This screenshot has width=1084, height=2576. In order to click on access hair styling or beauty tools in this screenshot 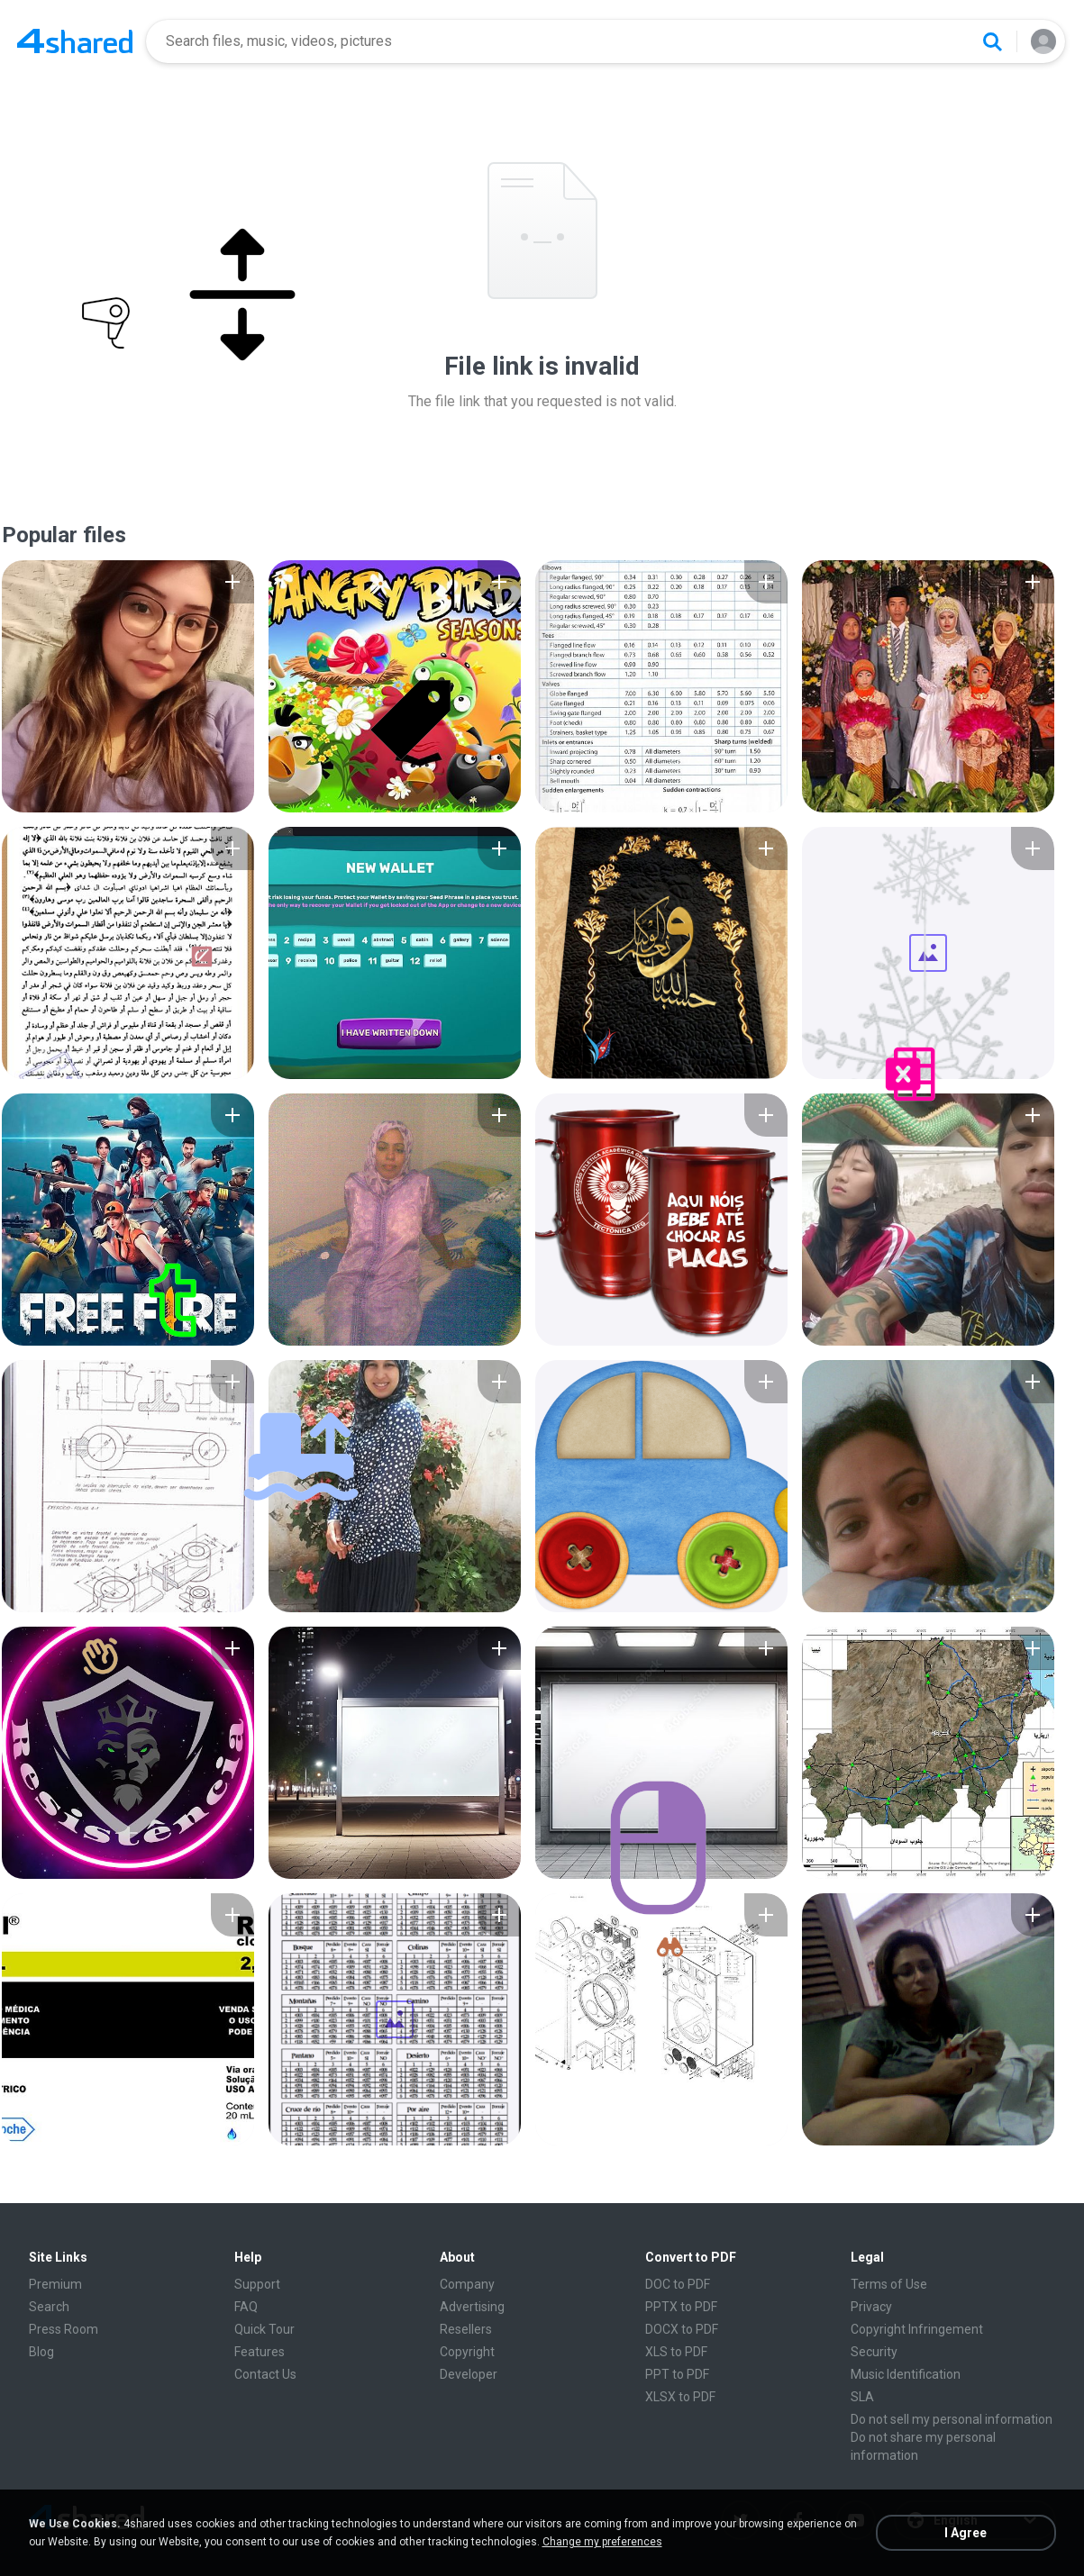, I will do `click(106, 320)`.